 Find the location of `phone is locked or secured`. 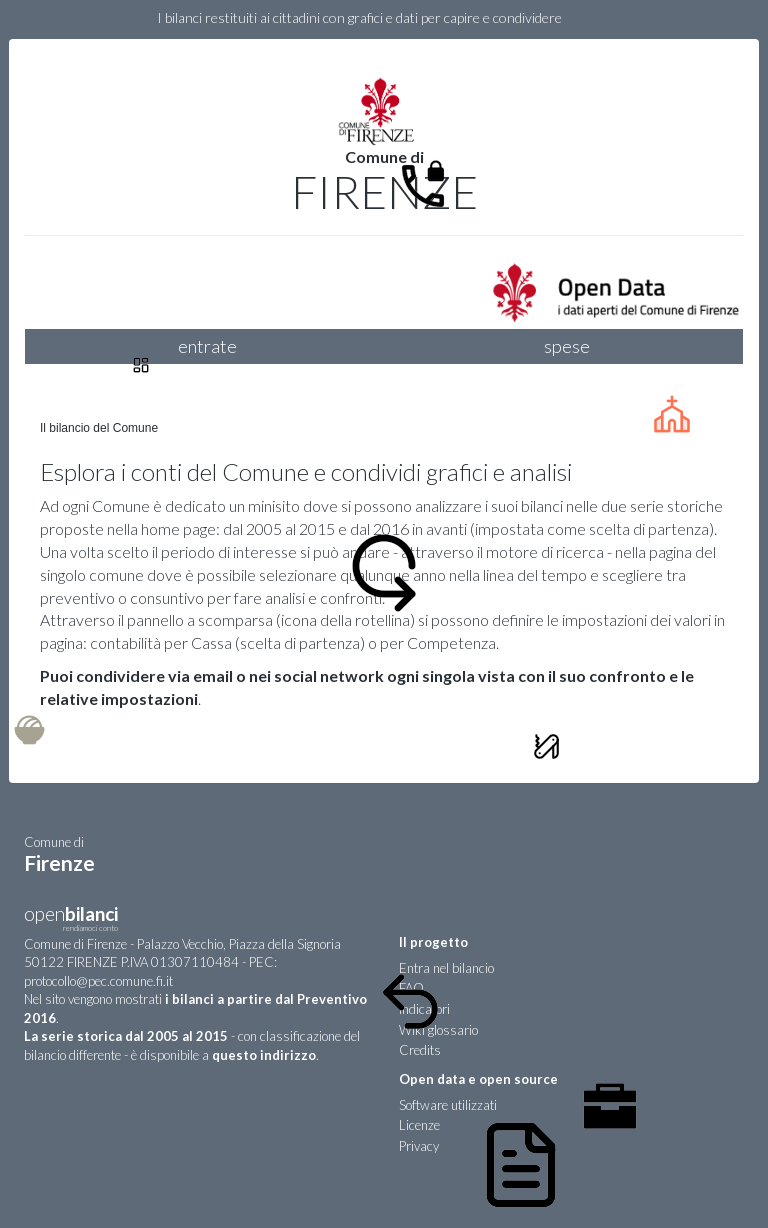

phone is locked or secured is located at coordinates (423, 186).